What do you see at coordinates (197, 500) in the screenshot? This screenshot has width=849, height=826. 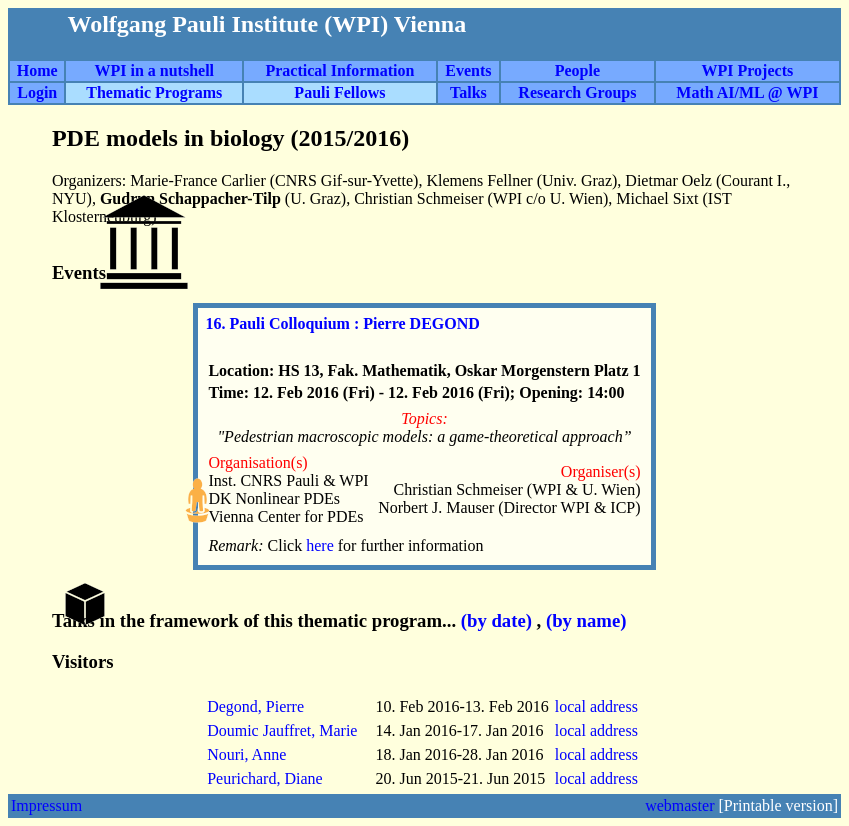 I see `indicates a trap or penalty in gameplay` at bounding box center [197, 500].